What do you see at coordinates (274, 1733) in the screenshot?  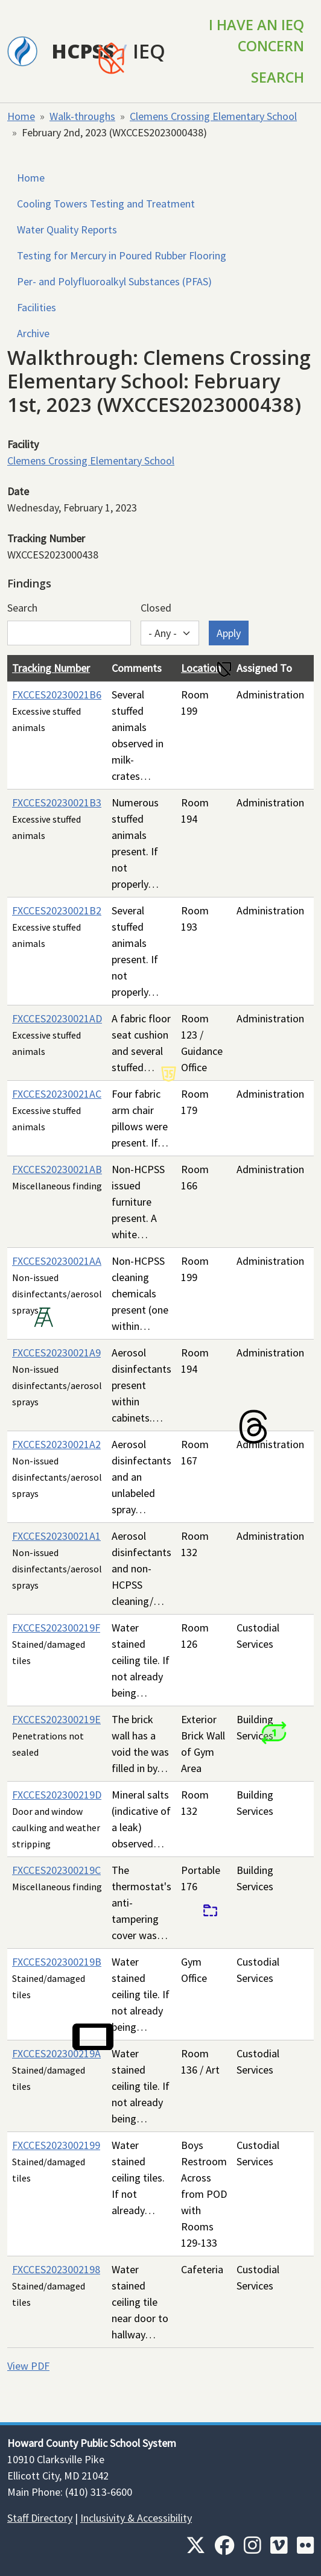 I see `repeat the current track once` at bounding box center [274, 1733].